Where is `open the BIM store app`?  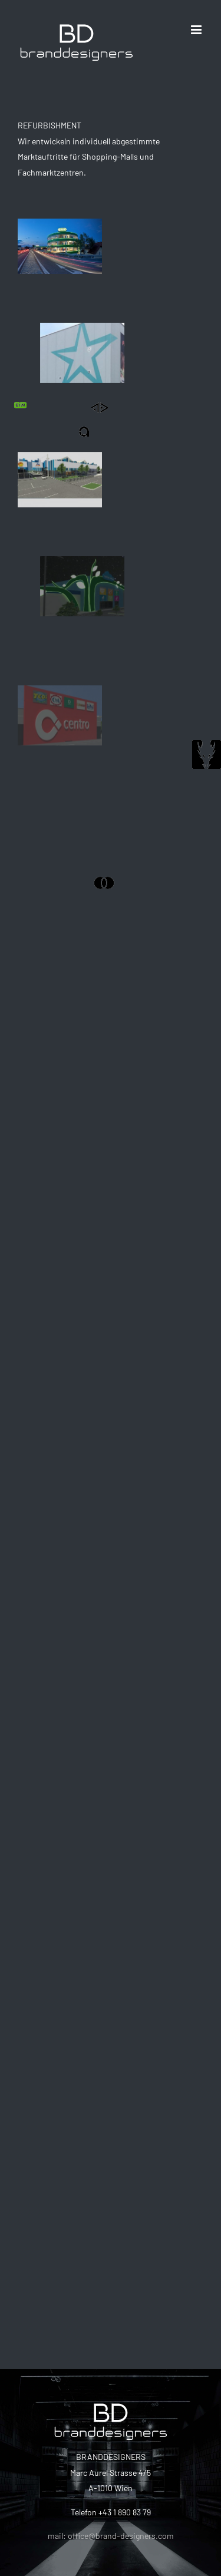 open the BIM store app is located at coordinates (20, 405).